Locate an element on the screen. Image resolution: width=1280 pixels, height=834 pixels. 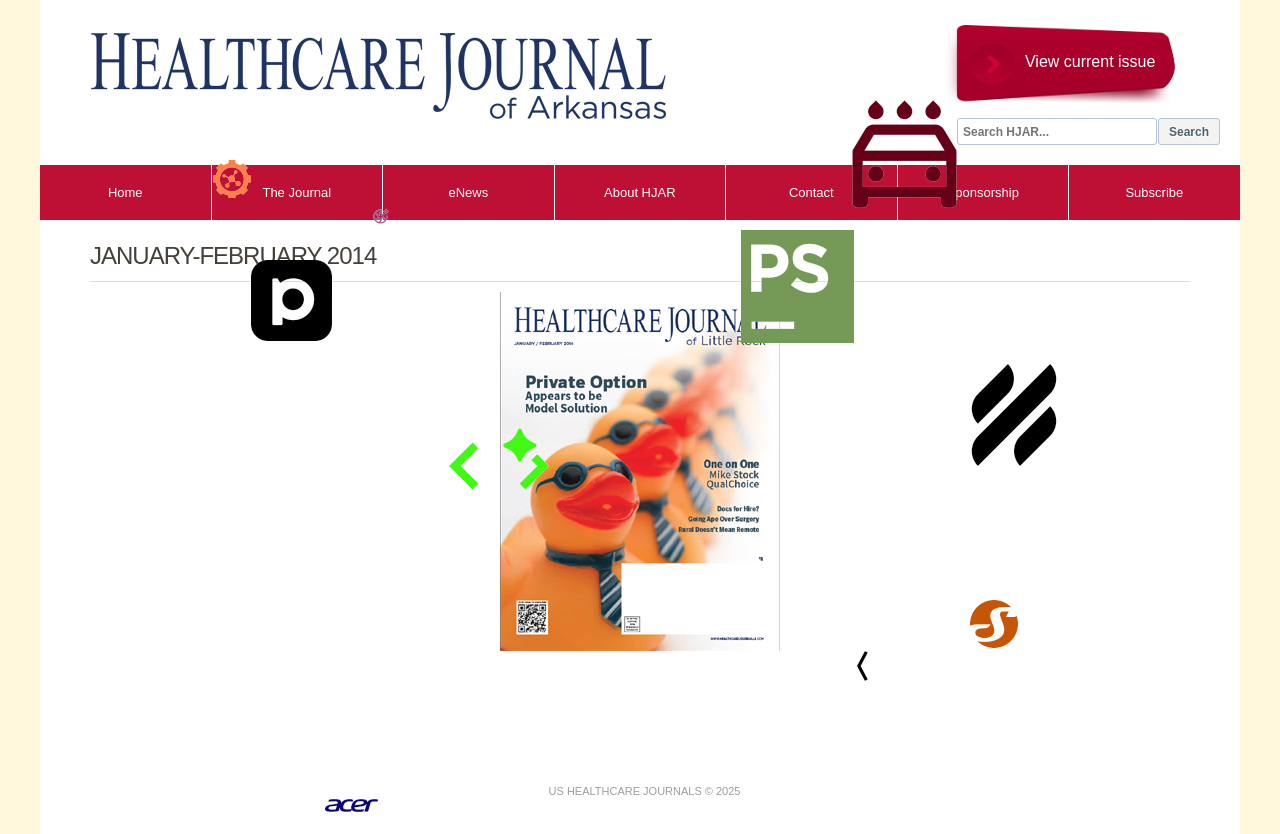
access AI-powered code assistance is located at coordinates (499, 466).